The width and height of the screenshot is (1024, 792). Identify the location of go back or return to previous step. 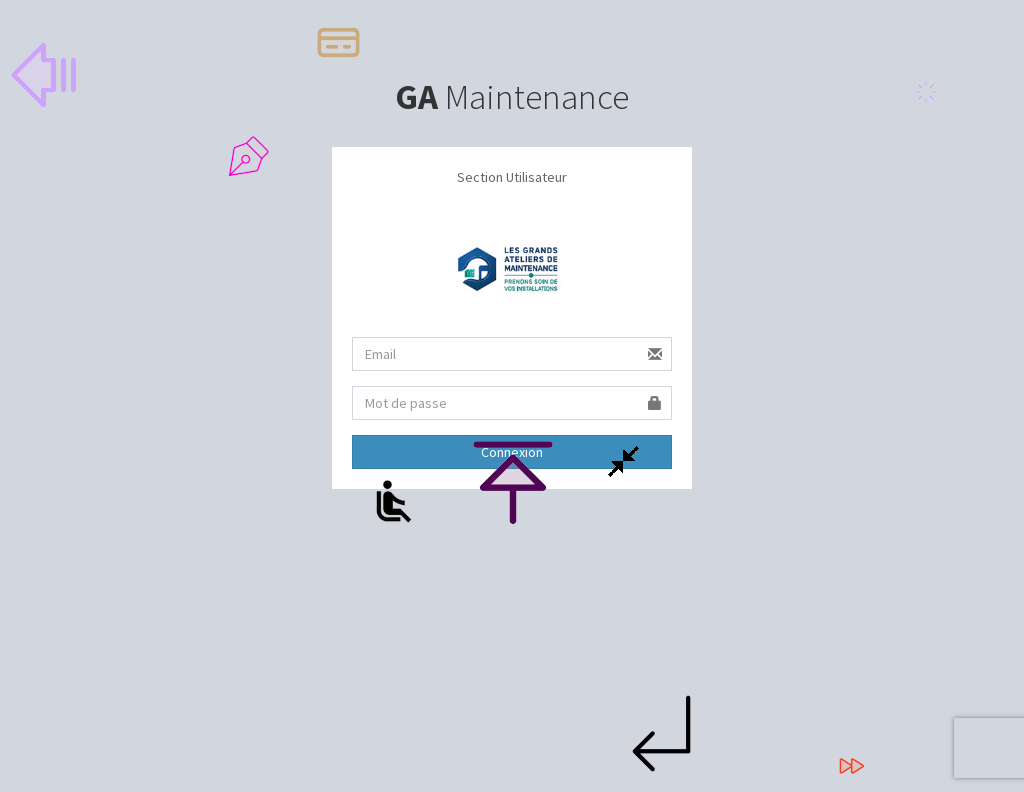
(664, 733).